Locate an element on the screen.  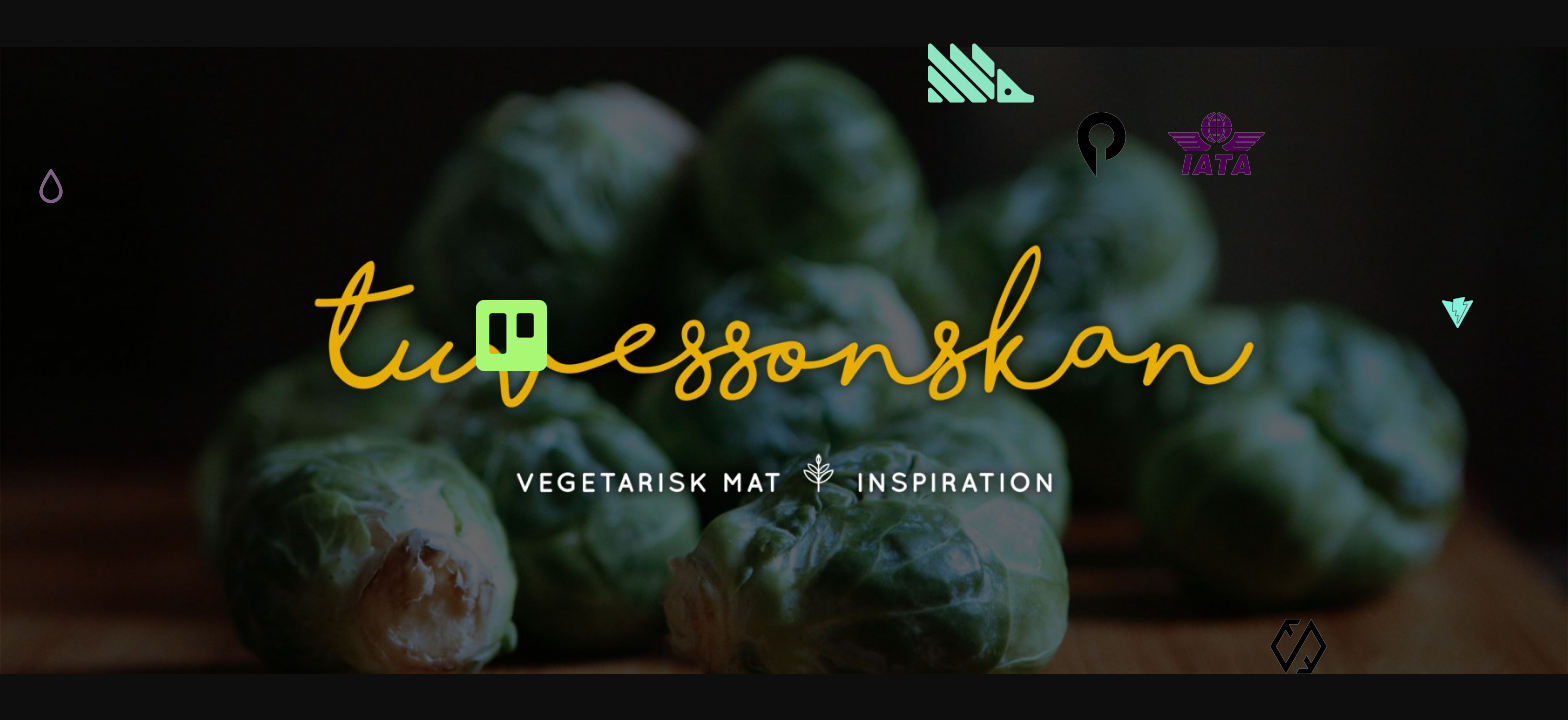
moo print and design services logo is located at coordinates (51, 186).